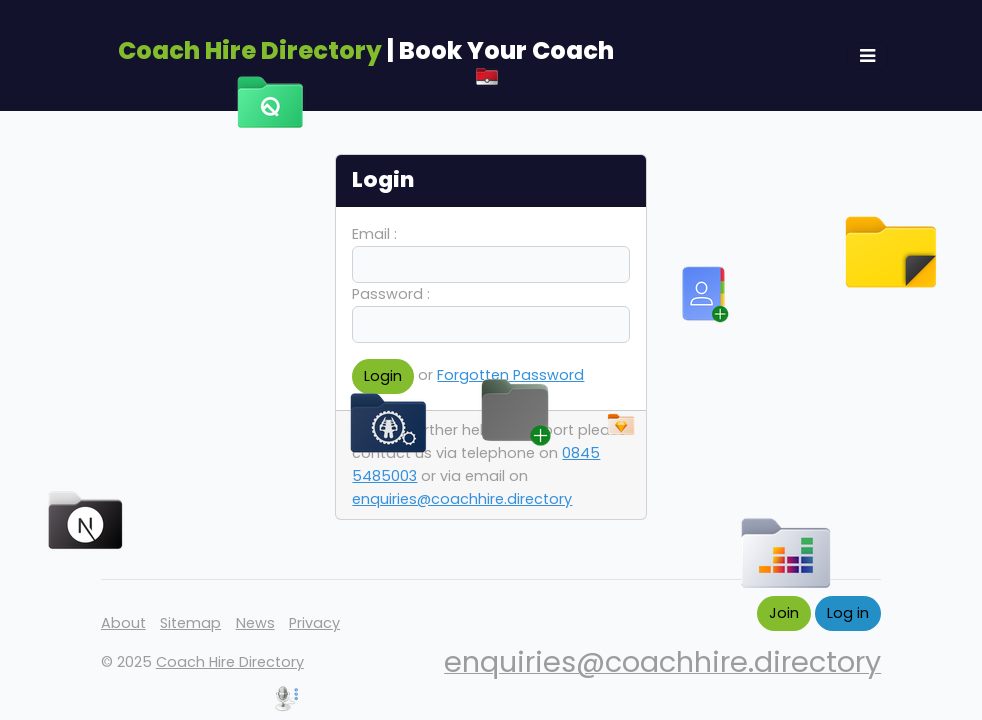 The height and width of the screenshot is (720, 982). Describe the element at coordinates (388, 425) in the screenshot. I see `folder for NoLimits coaster simulation mods and custom content` at that location.